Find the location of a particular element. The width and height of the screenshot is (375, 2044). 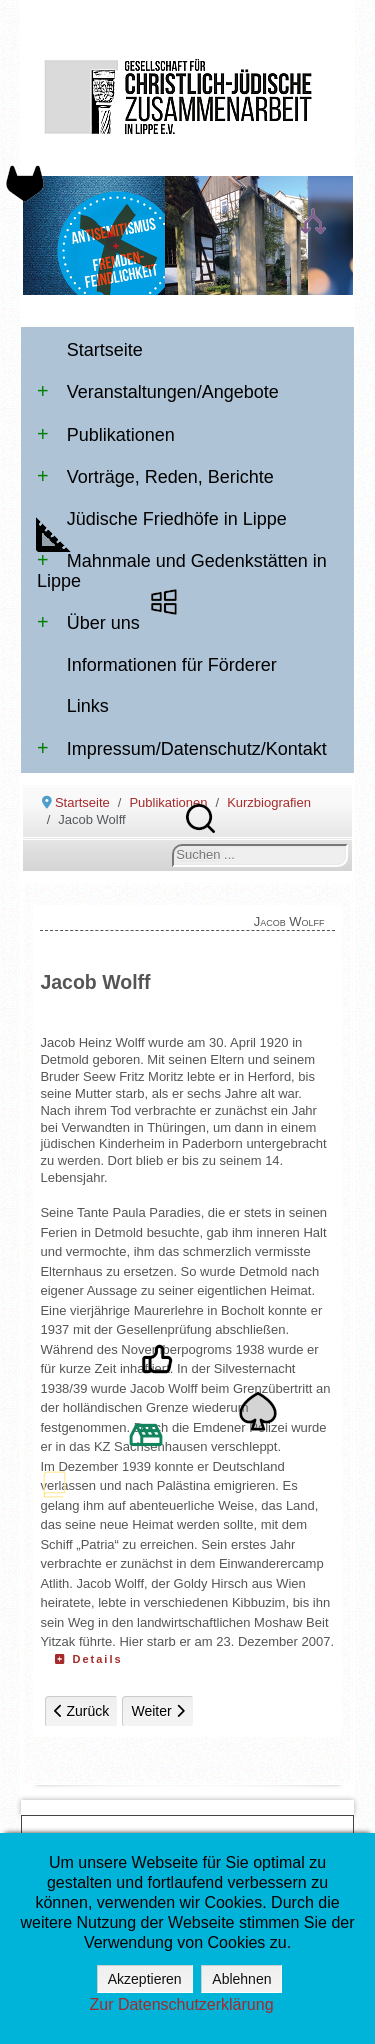

access solar energy or roof panel settings is located at coordinates (146, 1436).